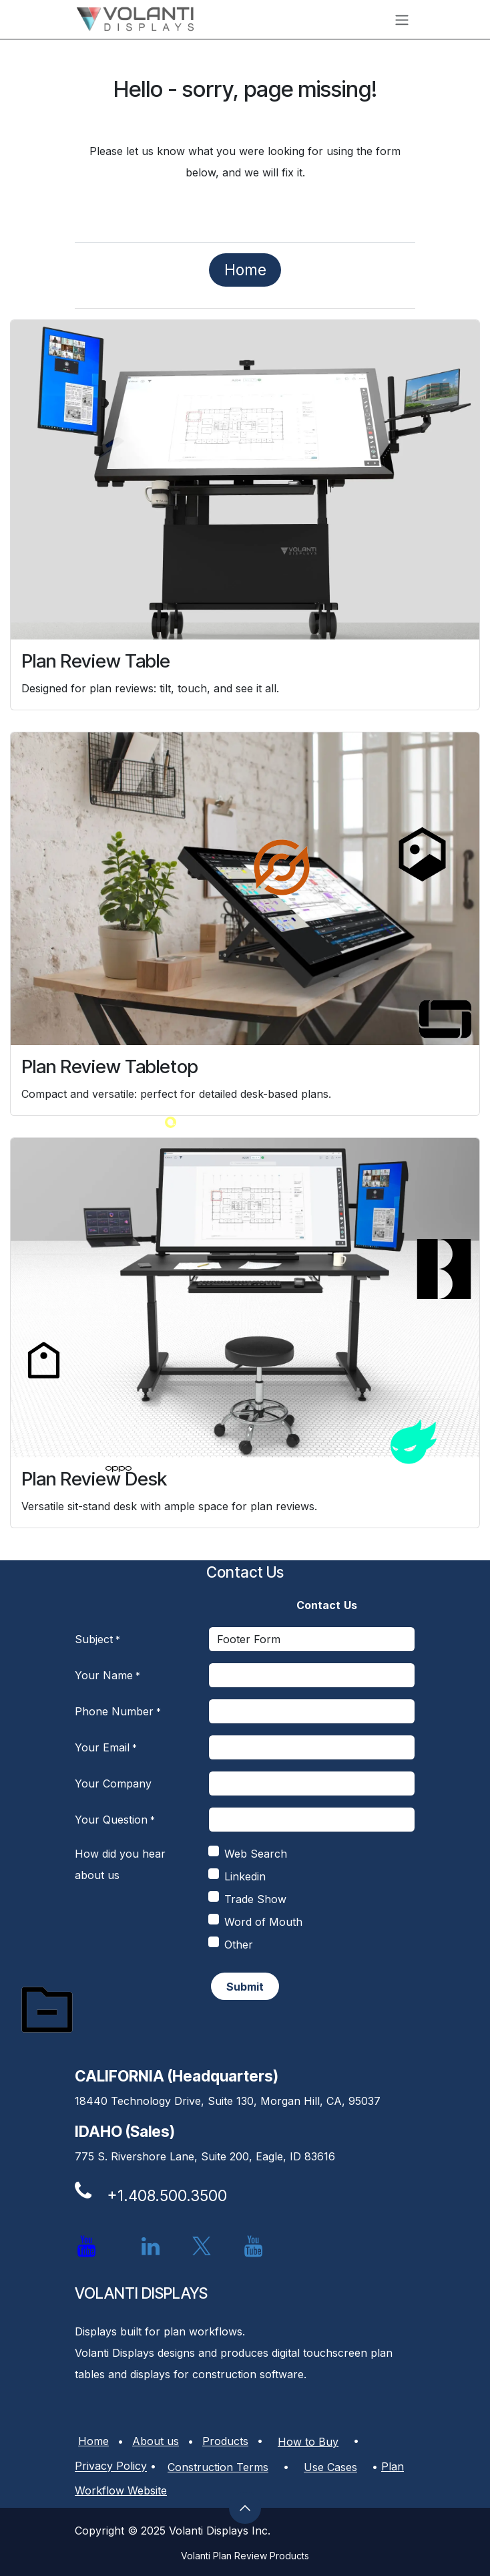 Image resolution: width=490 pixels, height=2576 pixels. I want to click on open google tv app, so click(445, 1019).